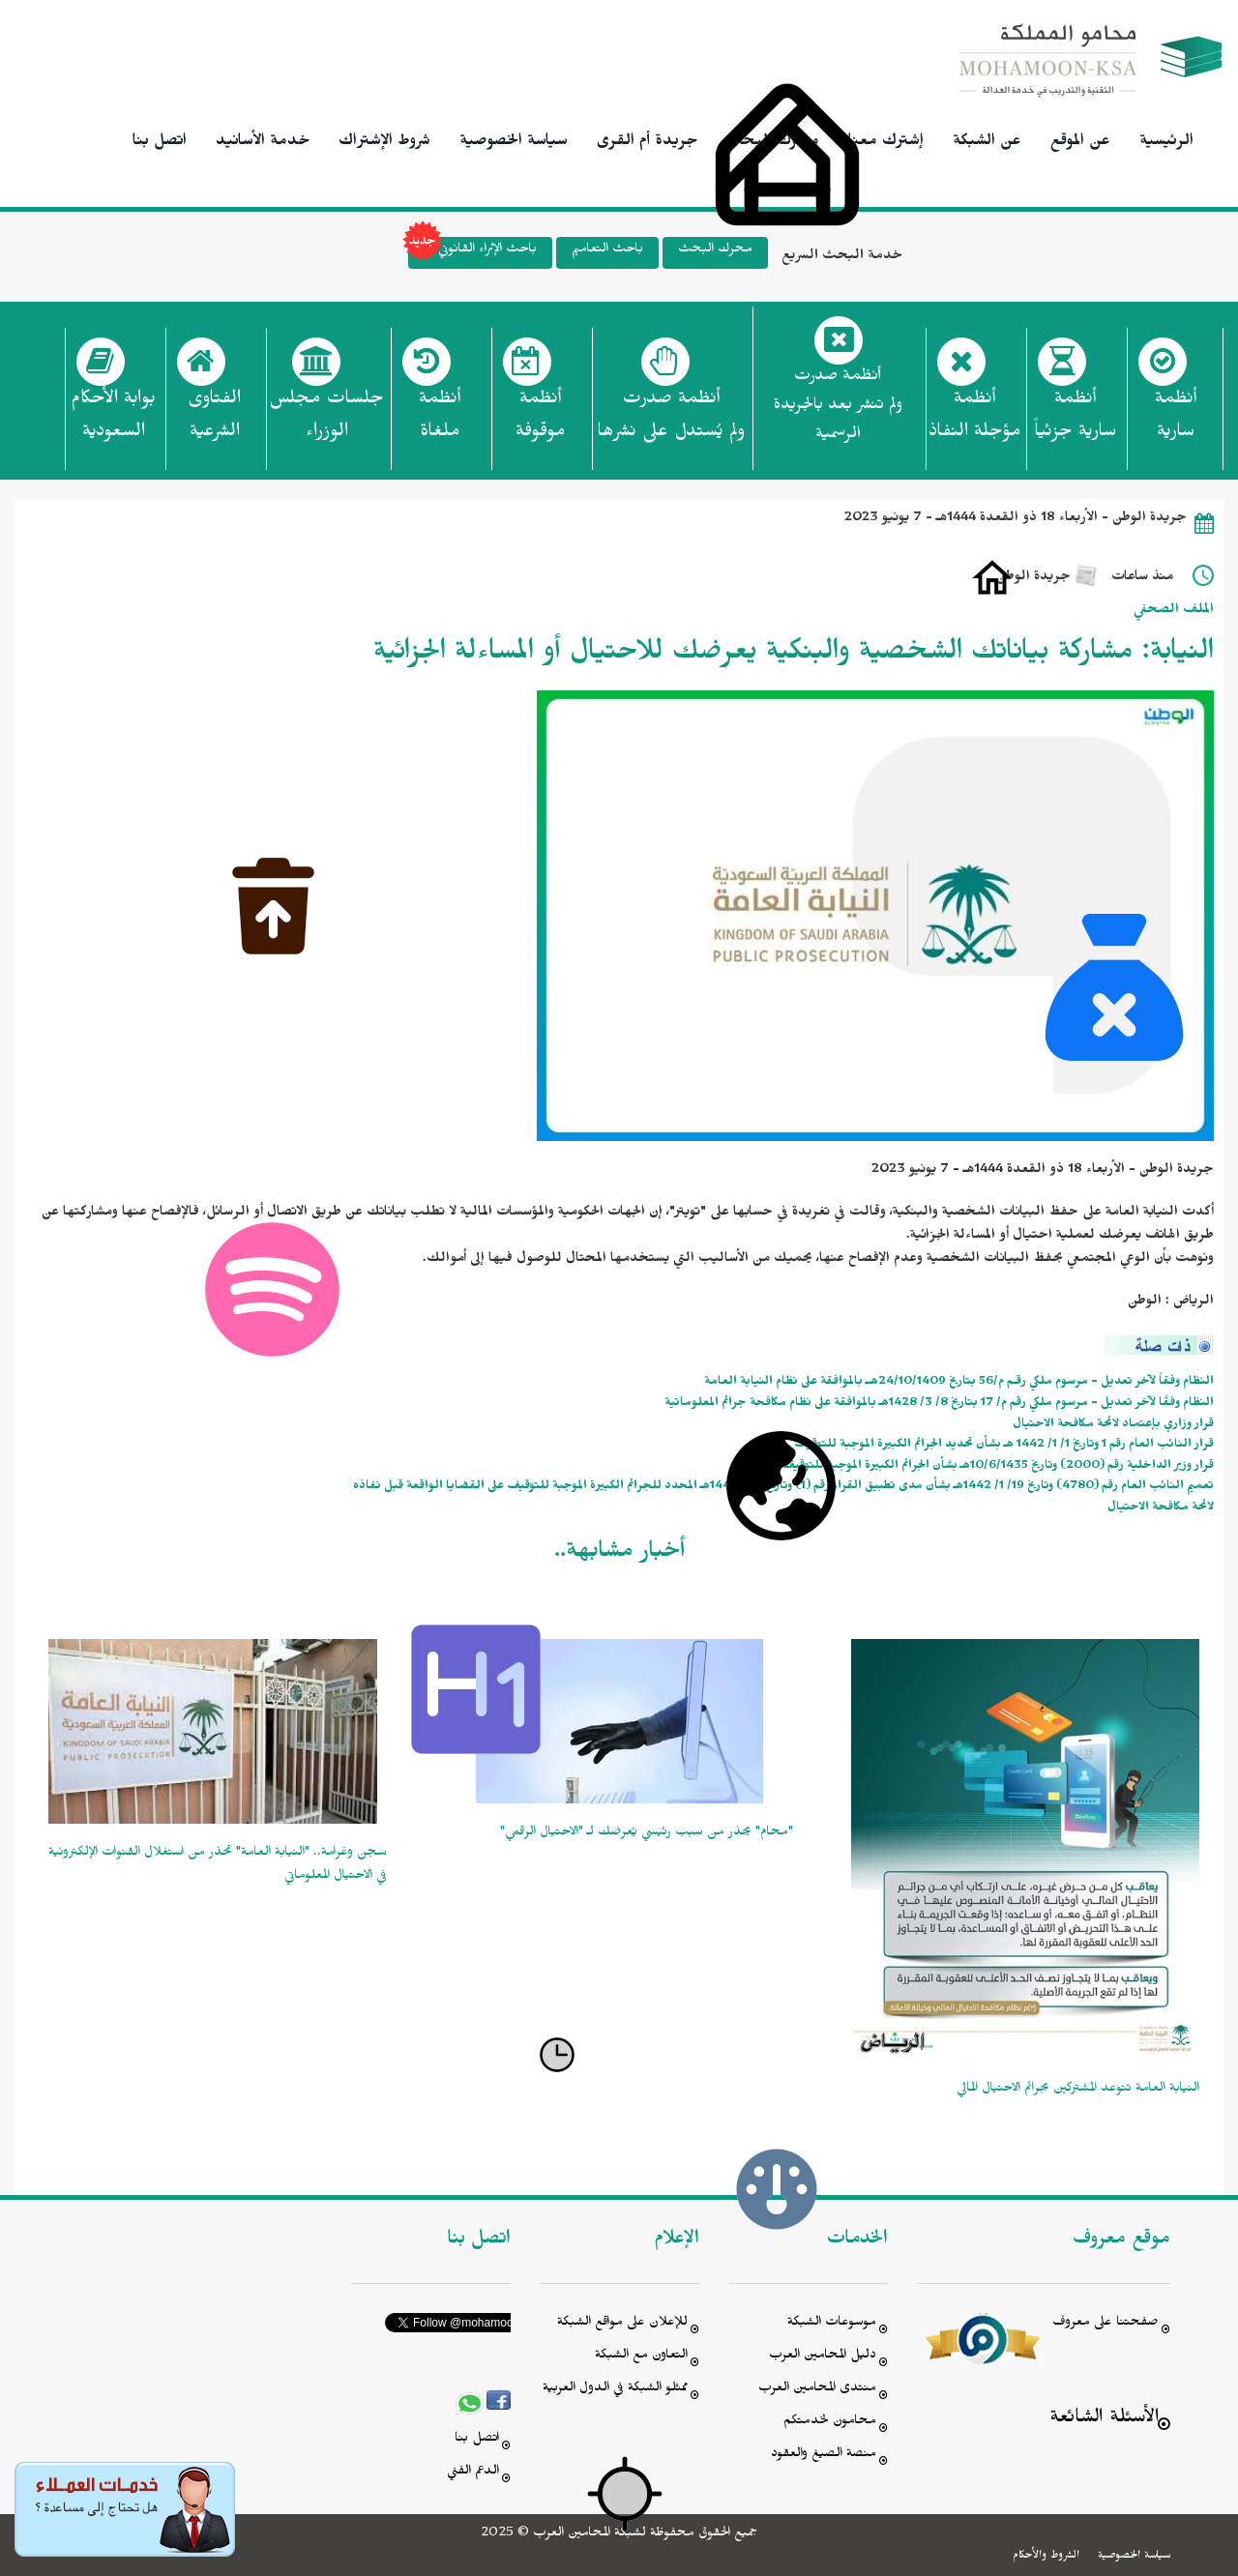 The height and width of the screenshot is (2576, 1238). What do you see at coordinates (476, 1689) in the screenshot?
I see `format text as heading level 1` at bounding box center [476, 1689].